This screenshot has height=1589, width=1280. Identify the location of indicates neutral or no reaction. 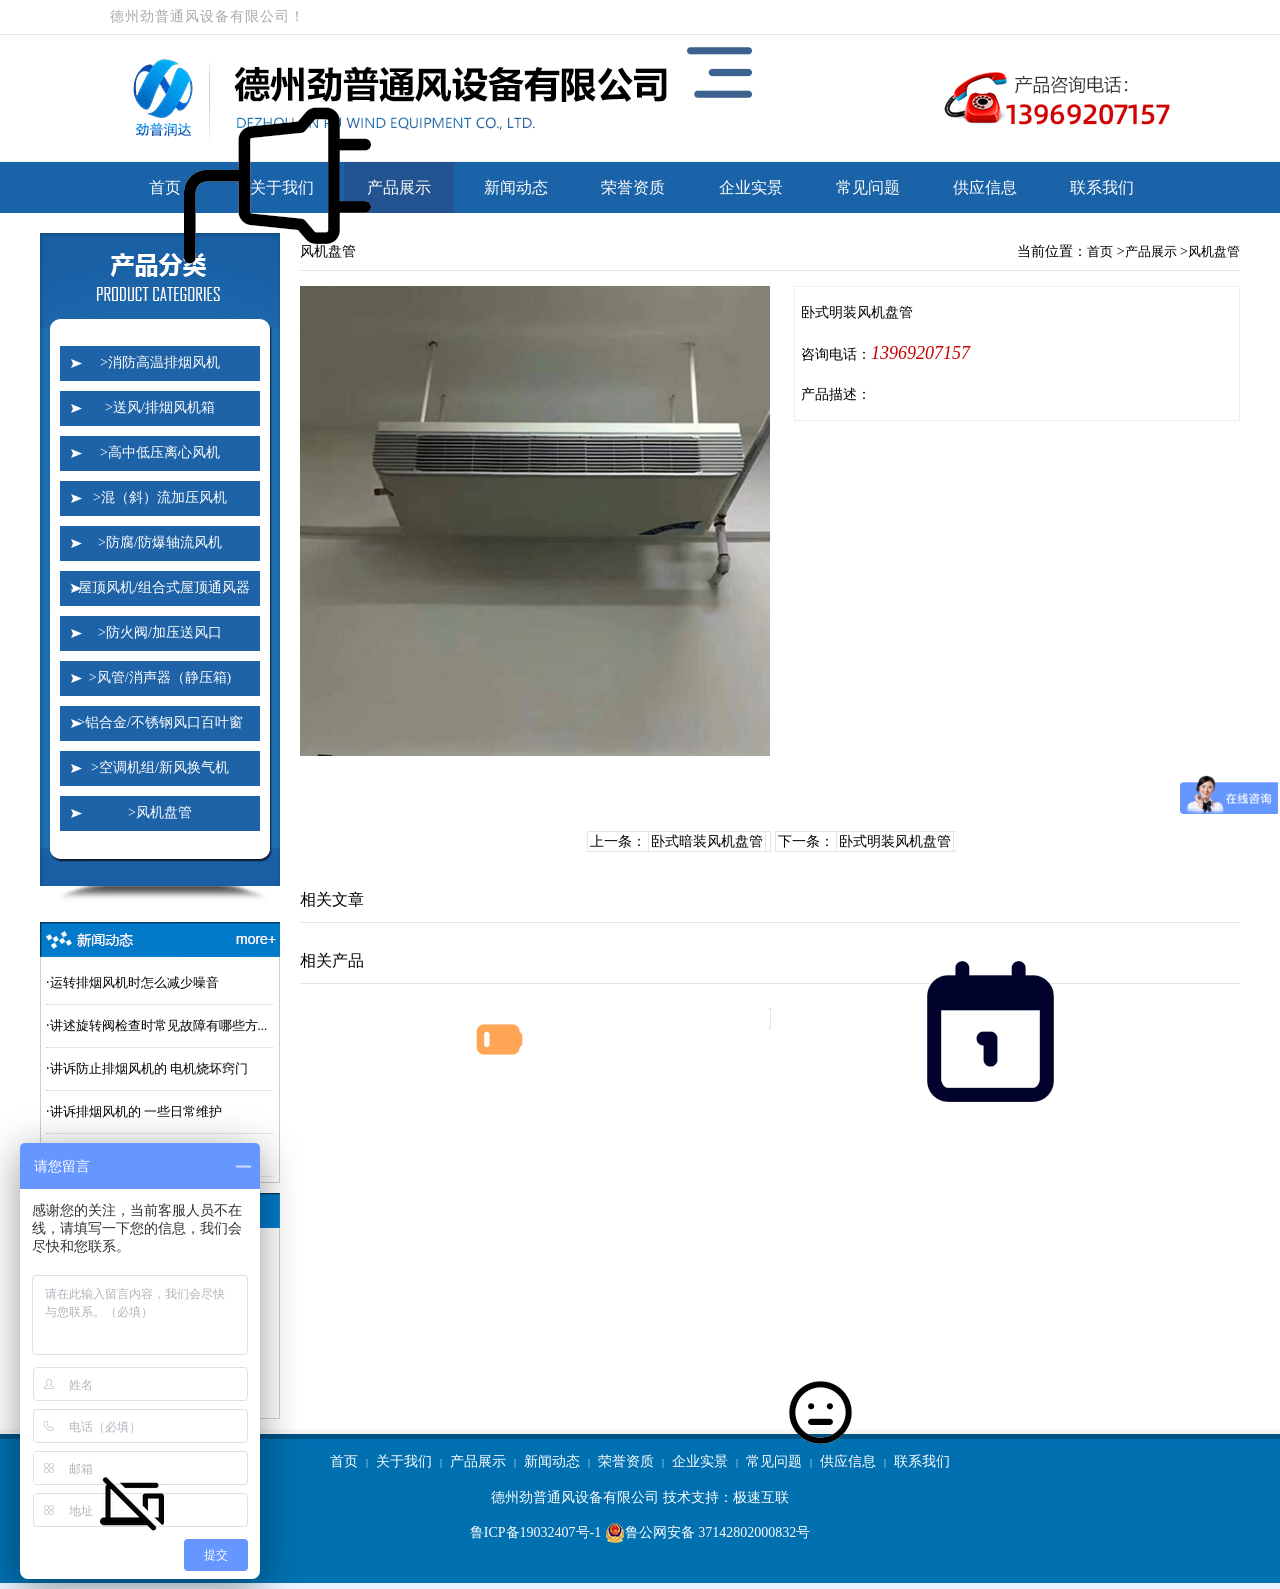
(820, 1412).